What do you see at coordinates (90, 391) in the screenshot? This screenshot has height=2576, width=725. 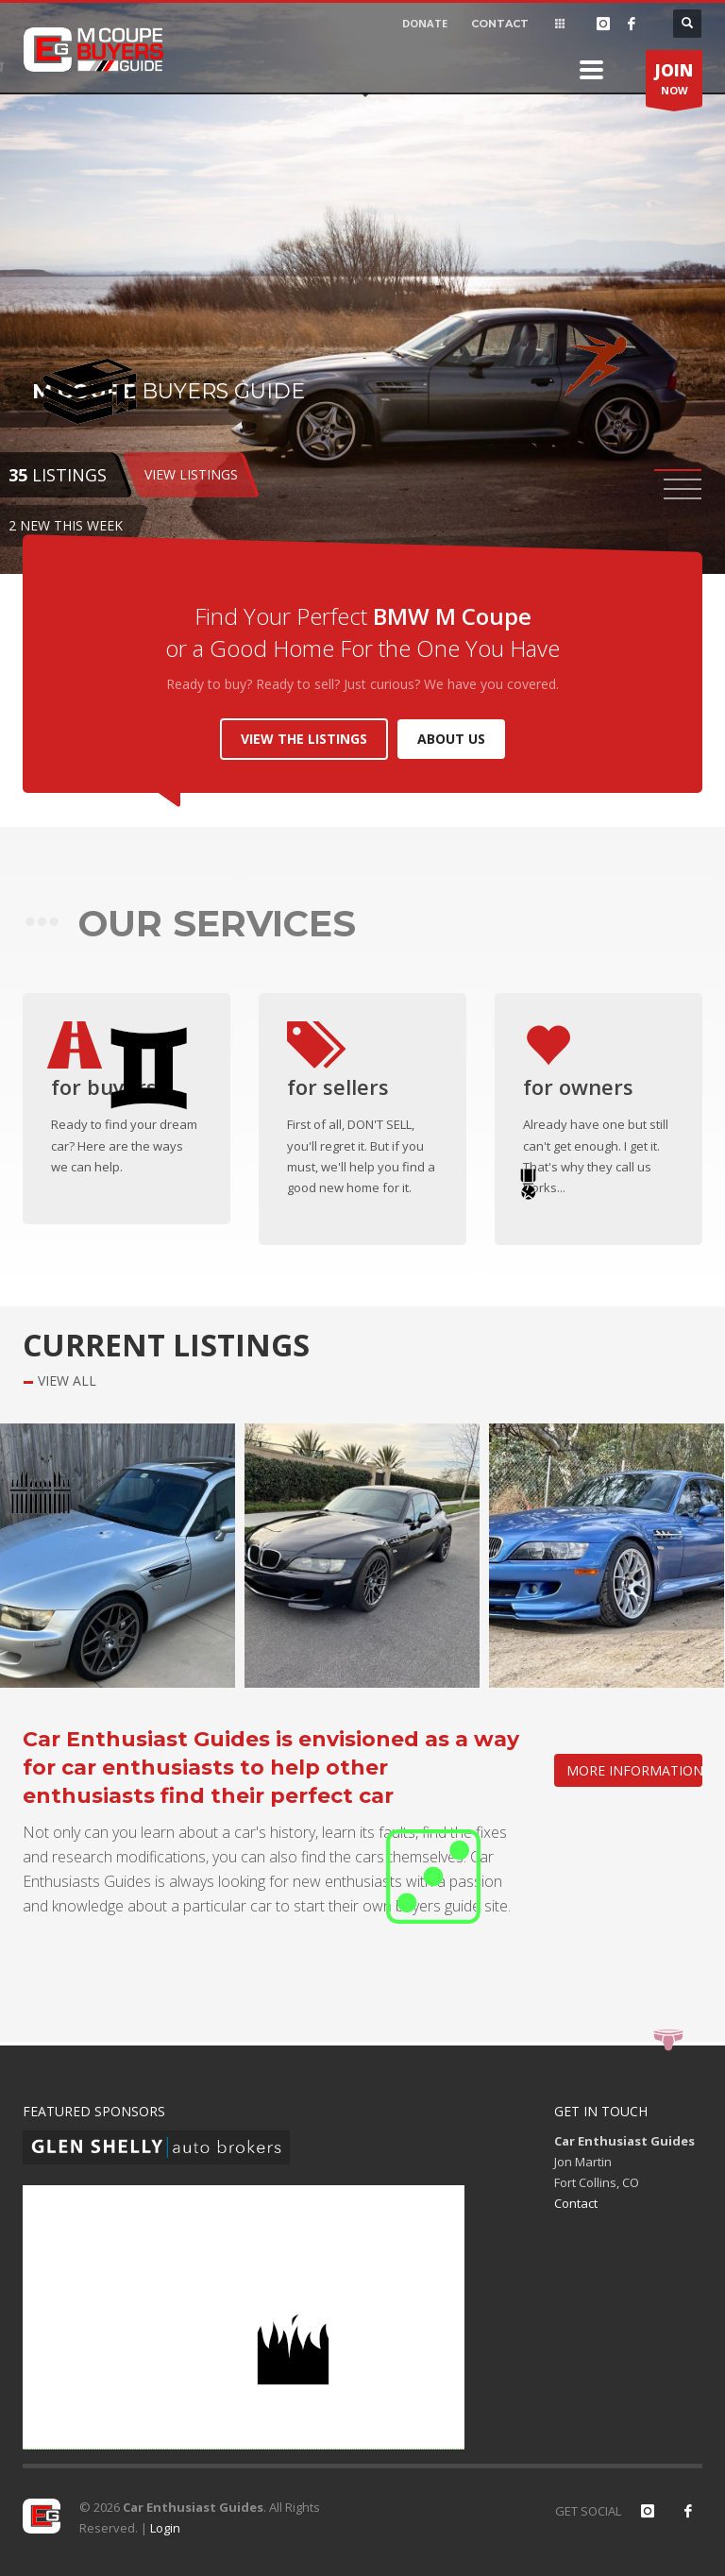 I see `access your library or book collection` at bounding box center [90, 391].